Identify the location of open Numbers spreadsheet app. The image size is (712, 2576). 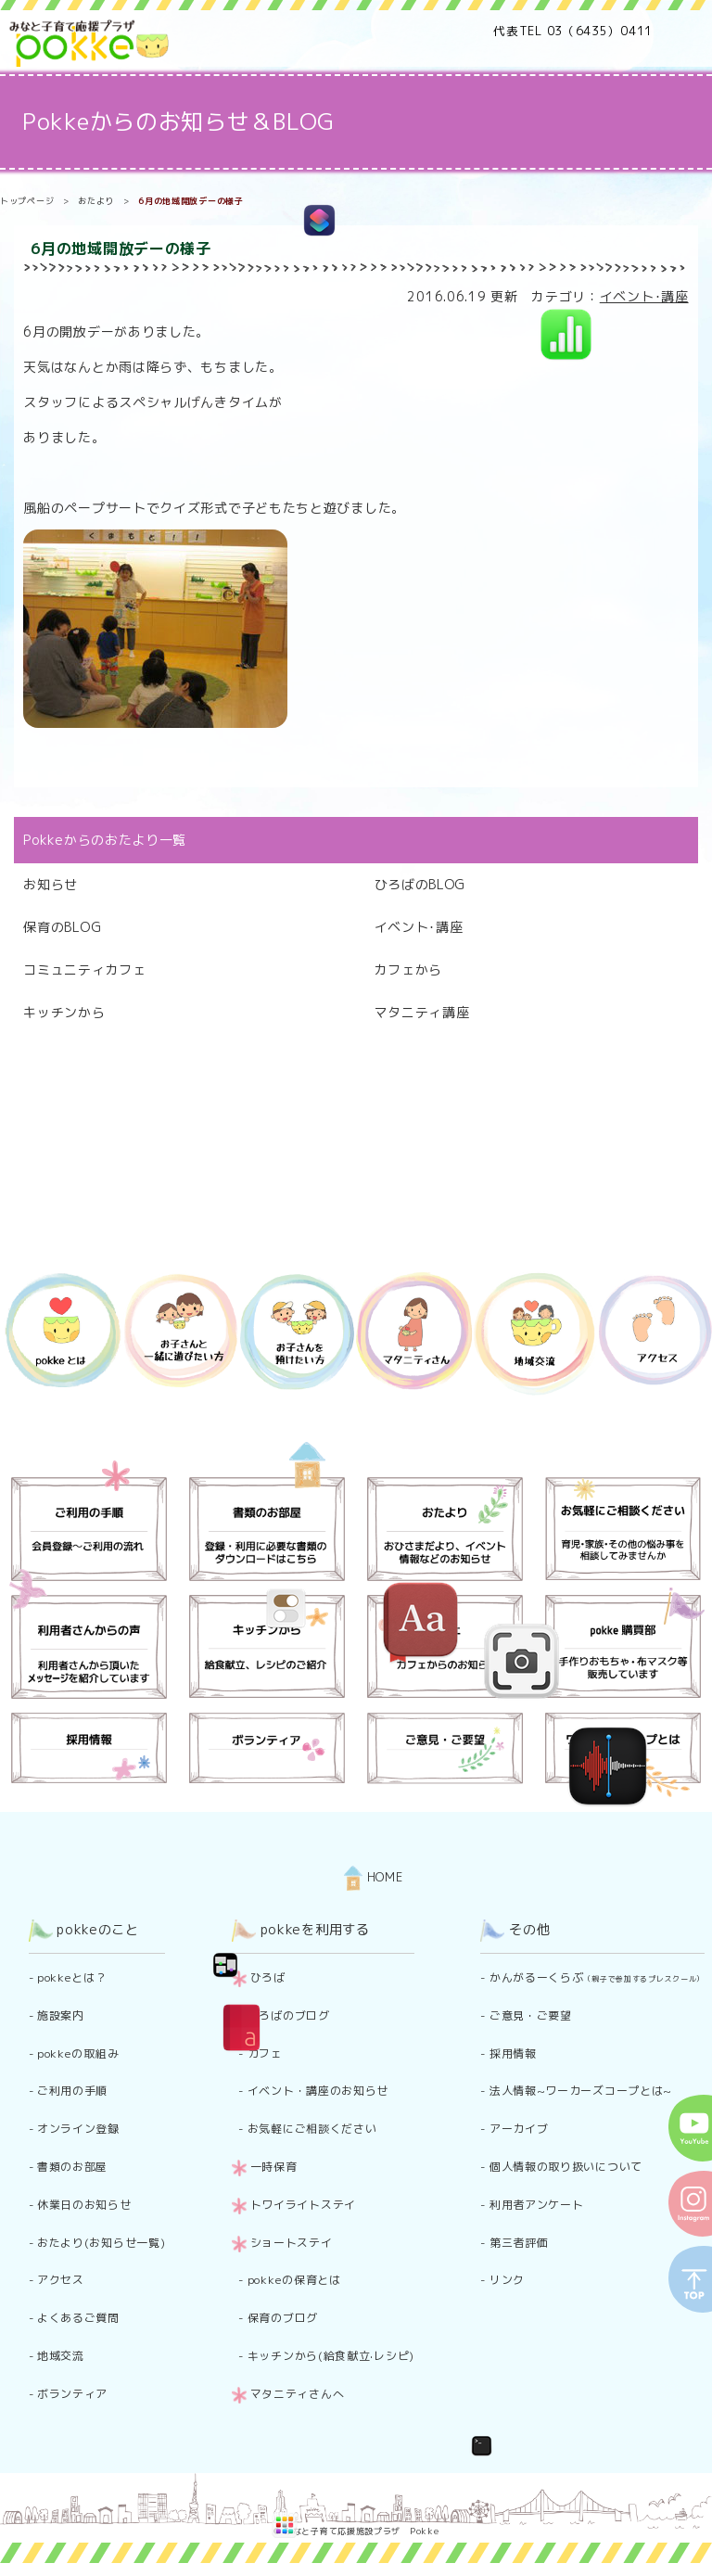
(566, 334).